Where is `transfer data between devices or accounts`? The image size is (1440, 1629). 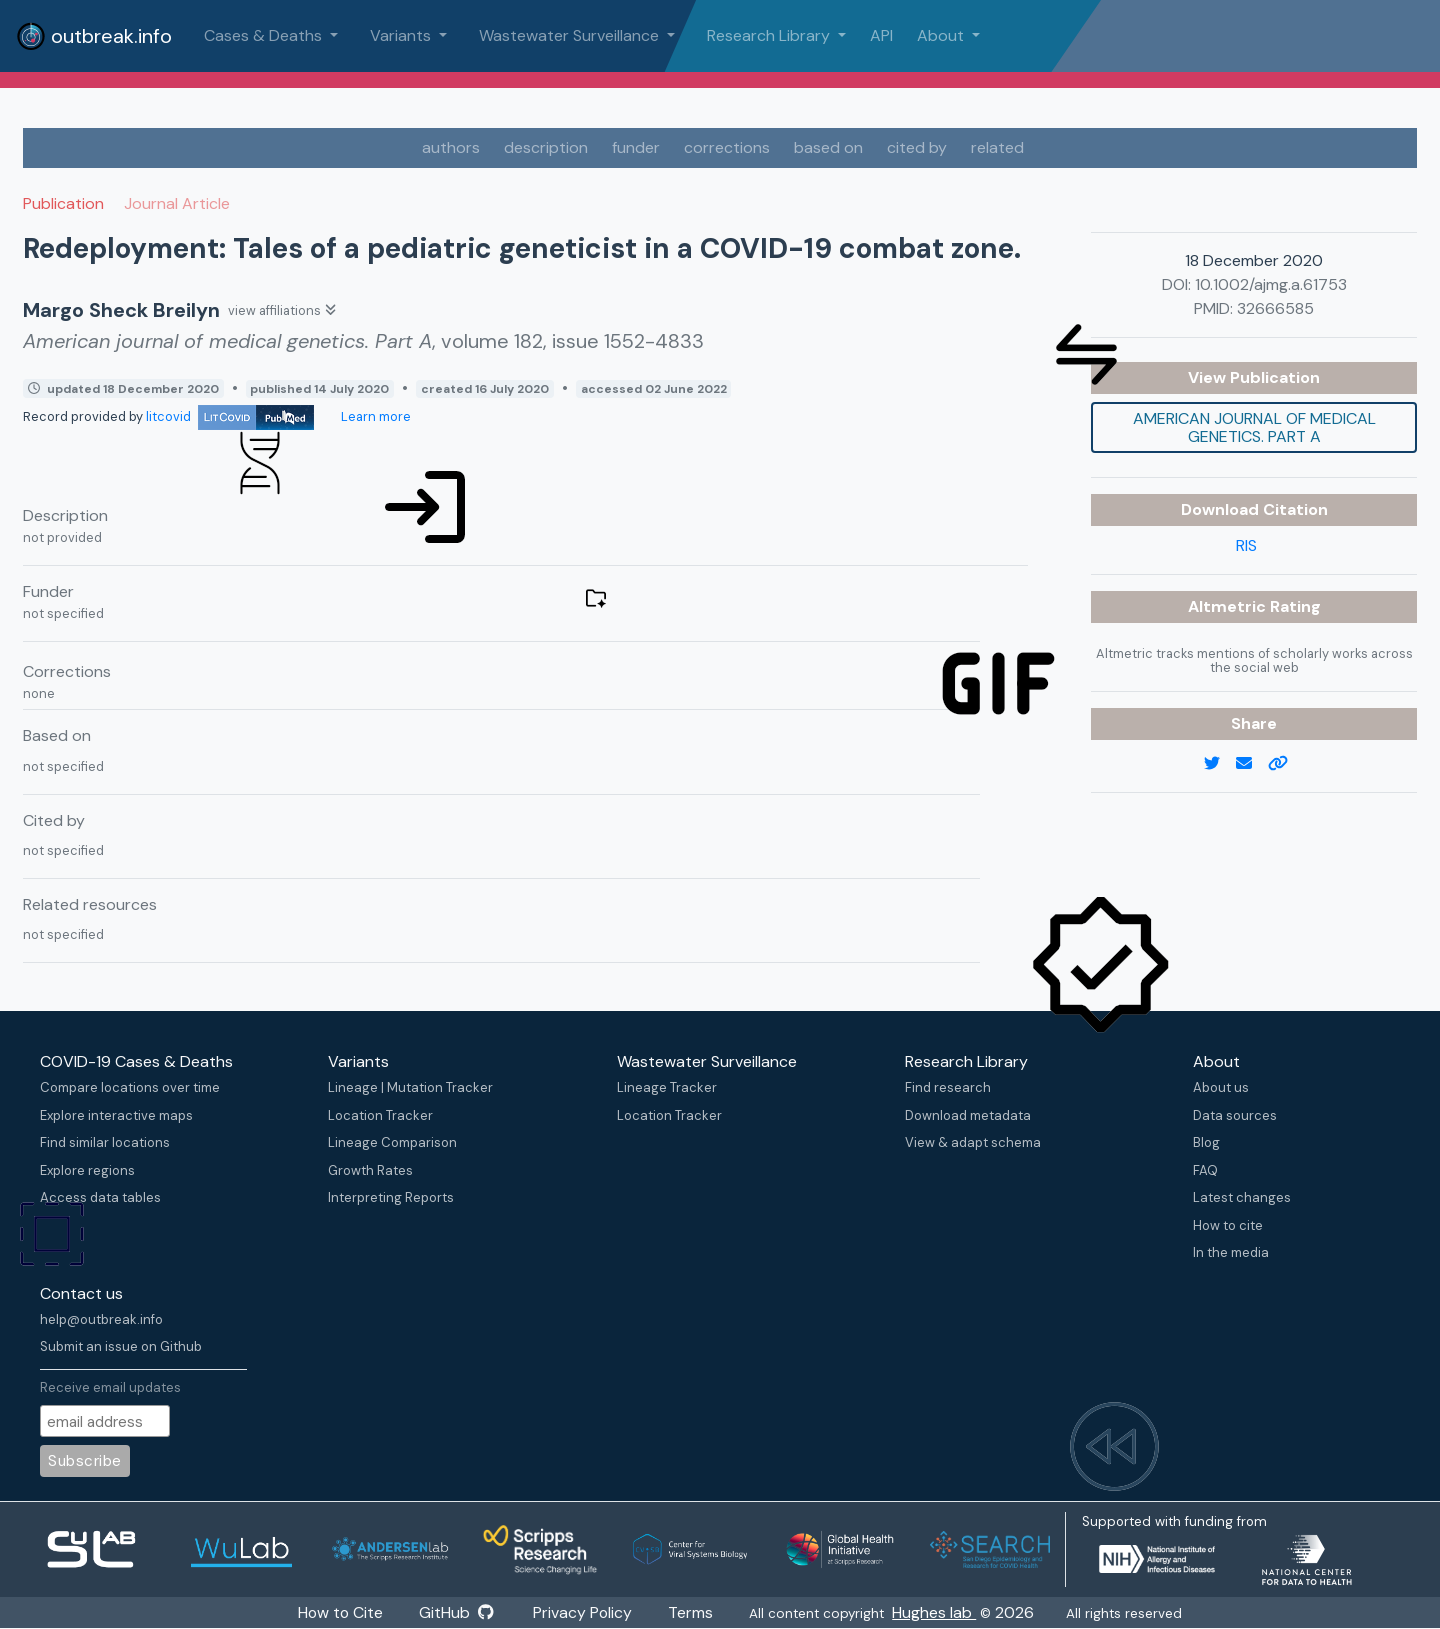
transfer data between devices or accounts is located at coordinates (1086, 354).